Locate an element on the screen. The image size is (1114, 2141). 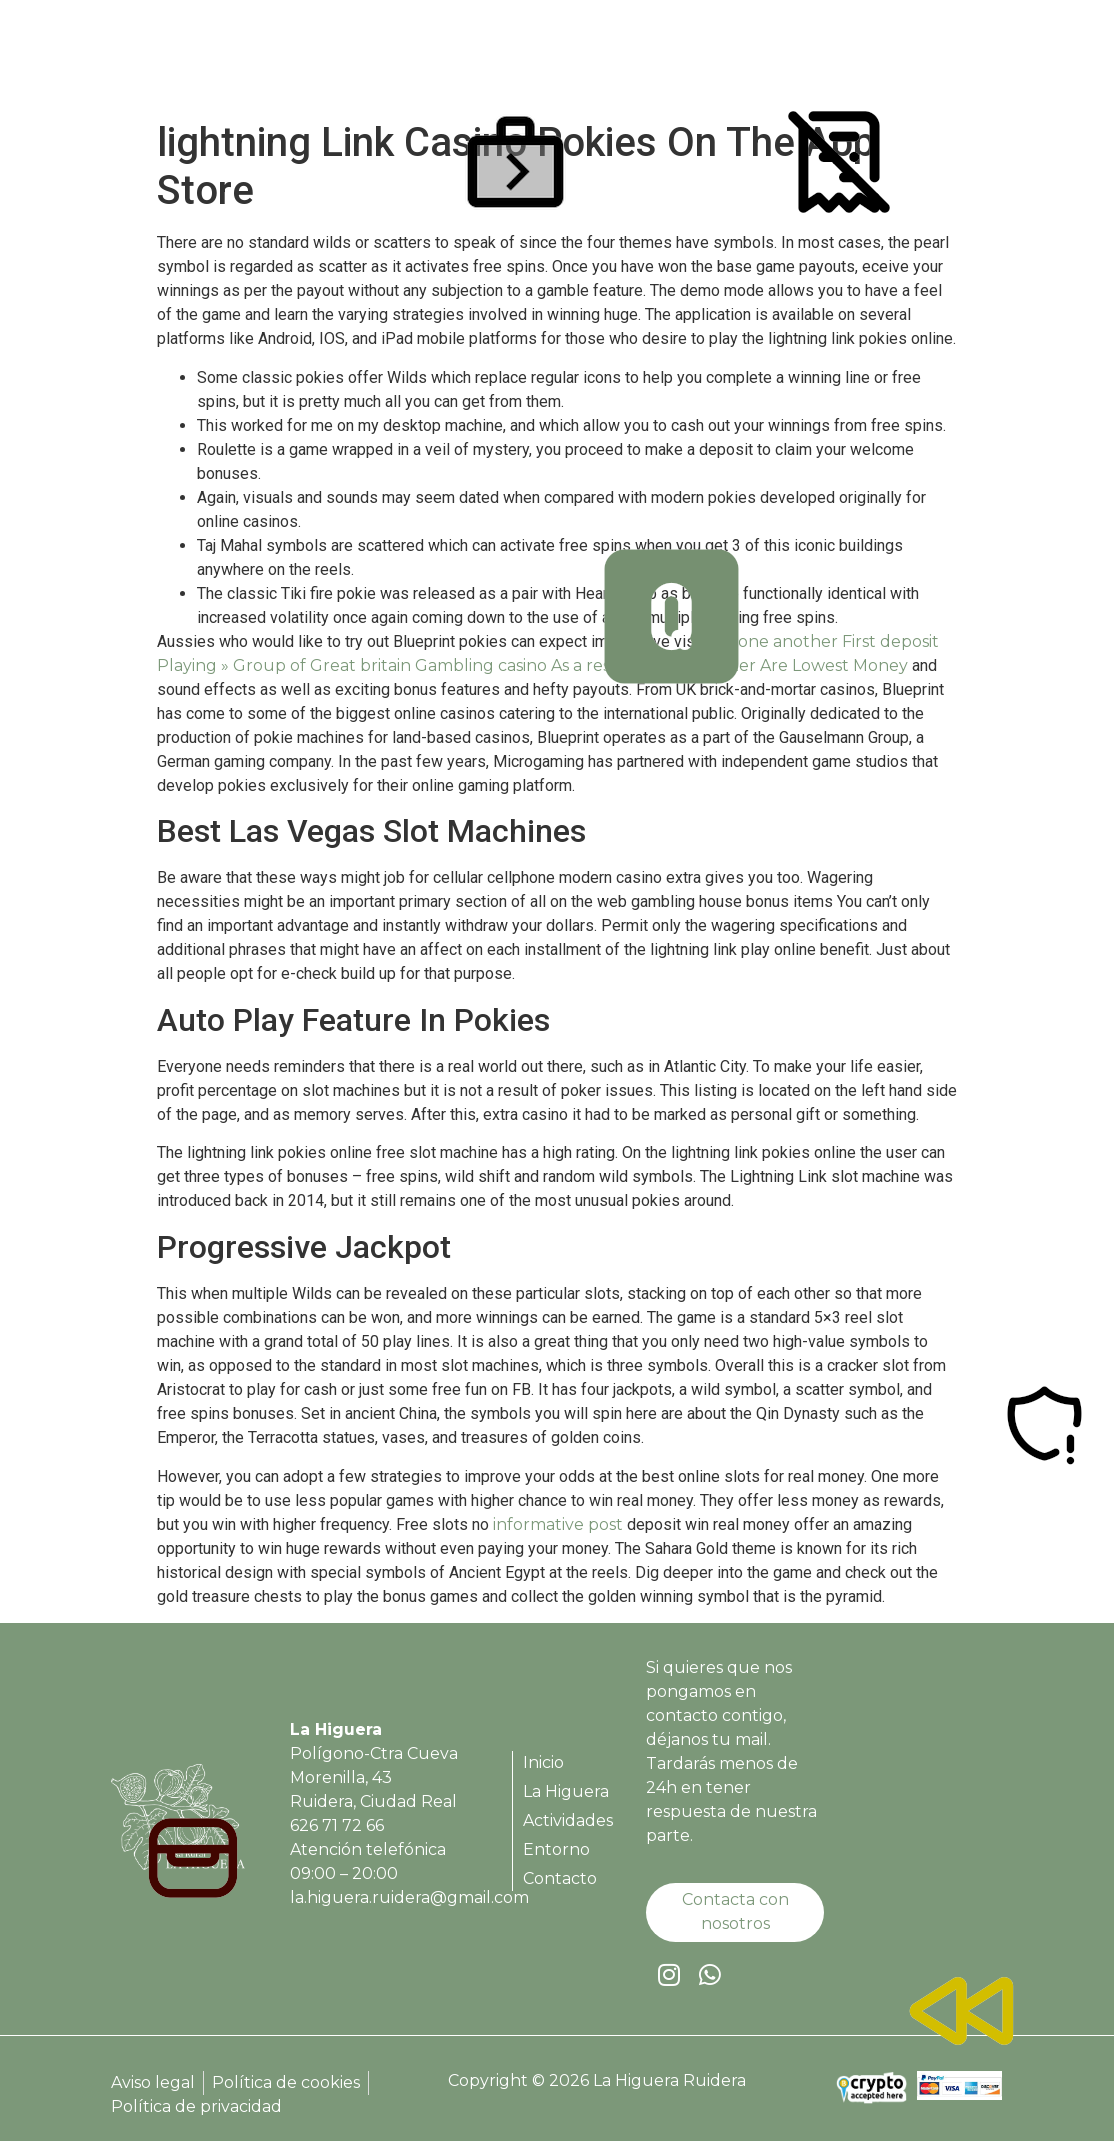
rewind or skip backward in media playback is located at coordinates (965, 2011).